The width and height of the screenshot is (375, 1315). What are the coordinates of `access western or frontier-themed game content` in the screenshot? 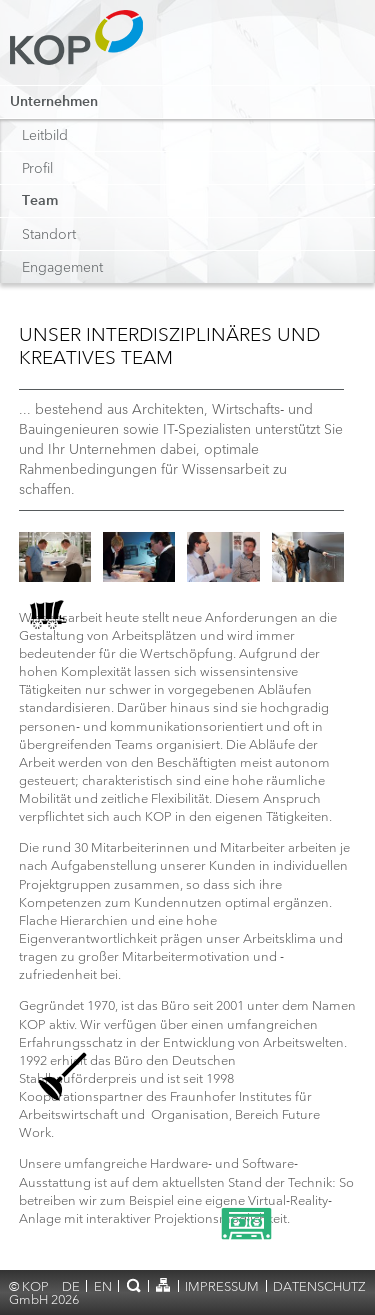 It's located at (48, 611).